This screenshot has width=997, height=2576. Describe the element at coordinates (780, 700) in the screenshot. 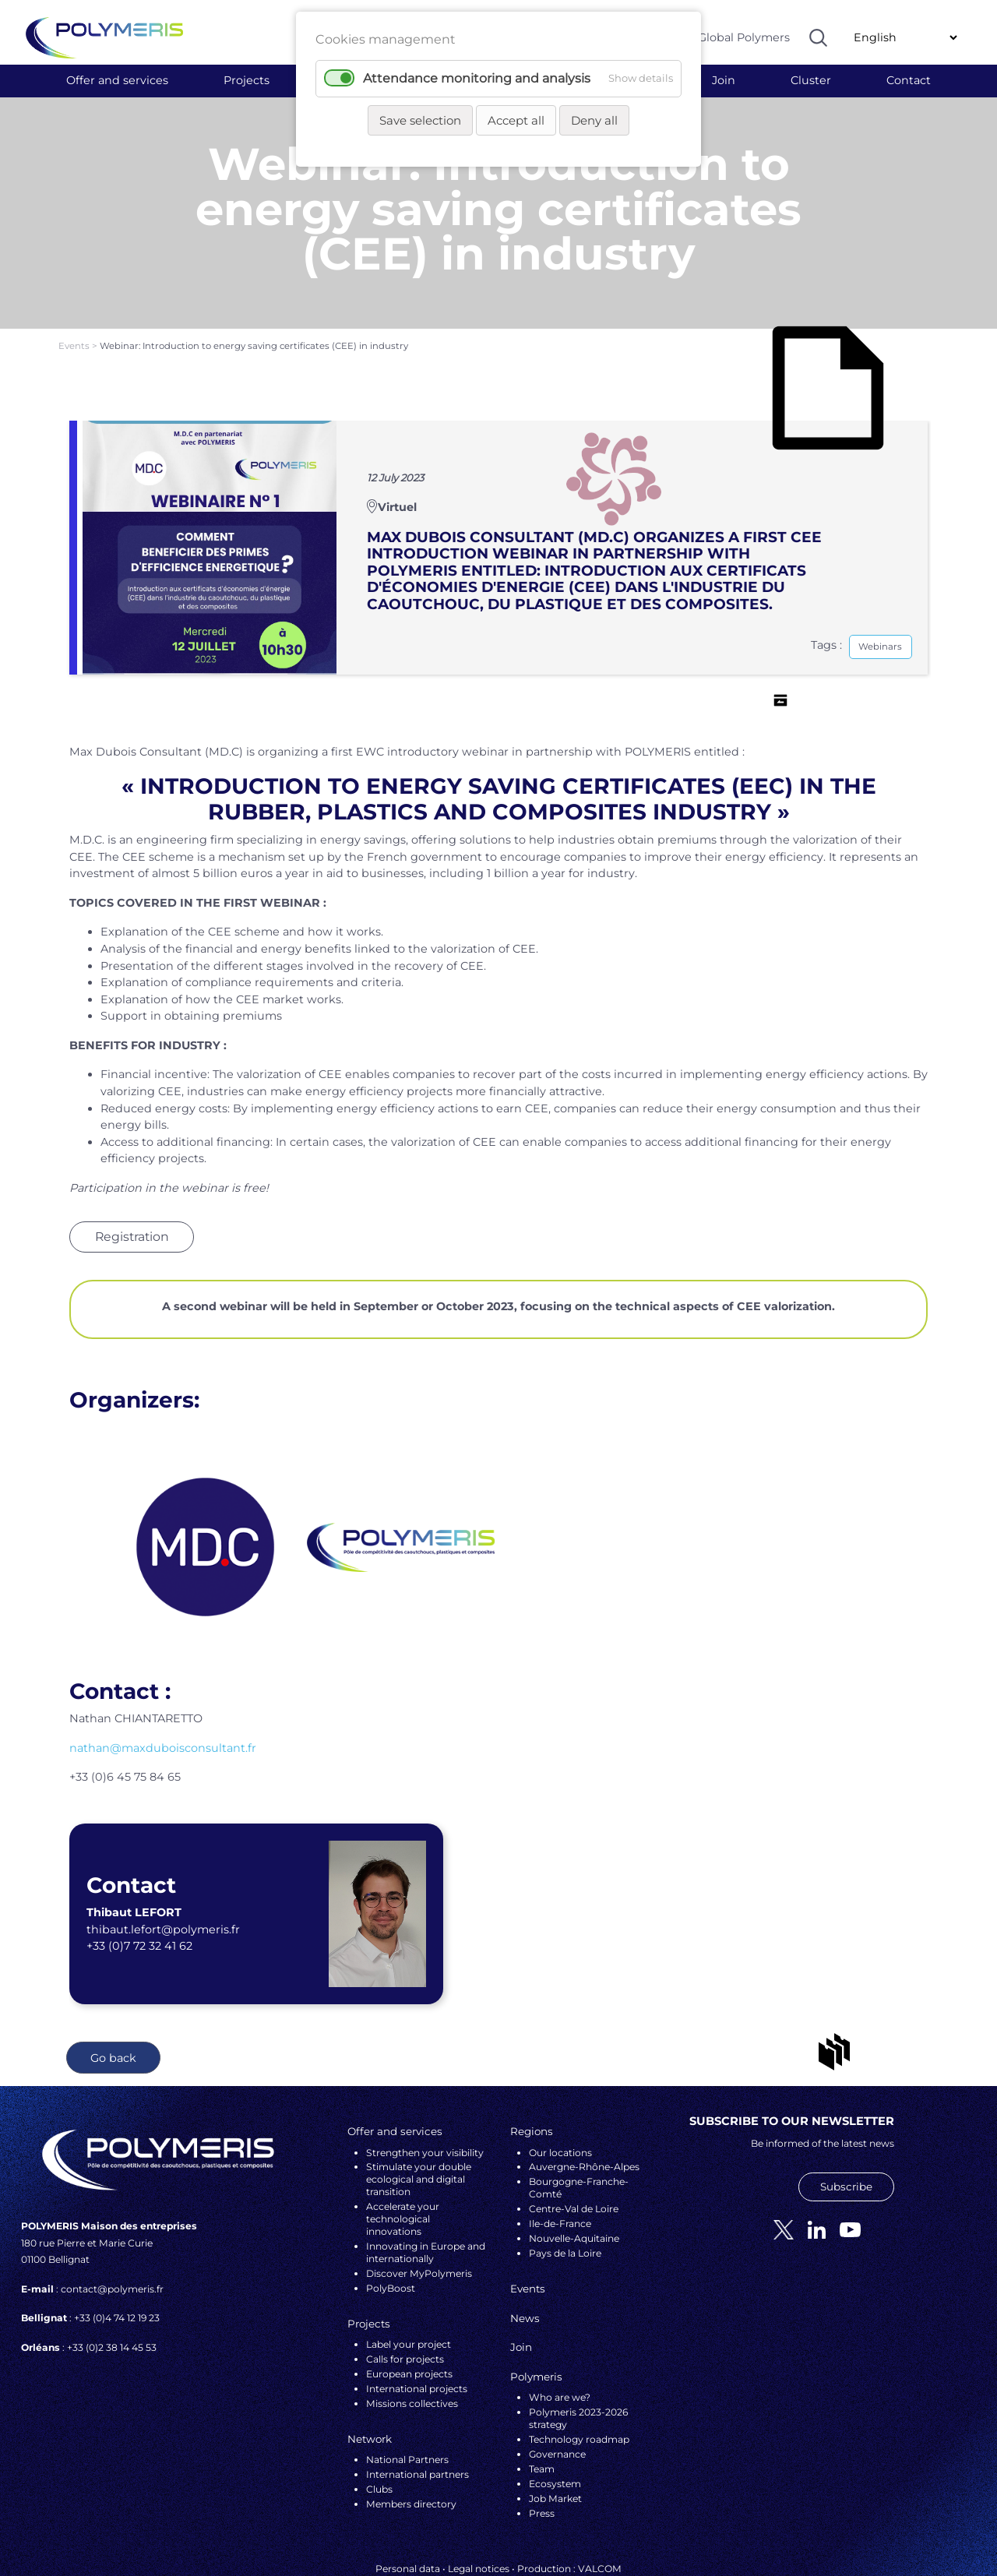

I see `request a refund for a transaction` at that location.